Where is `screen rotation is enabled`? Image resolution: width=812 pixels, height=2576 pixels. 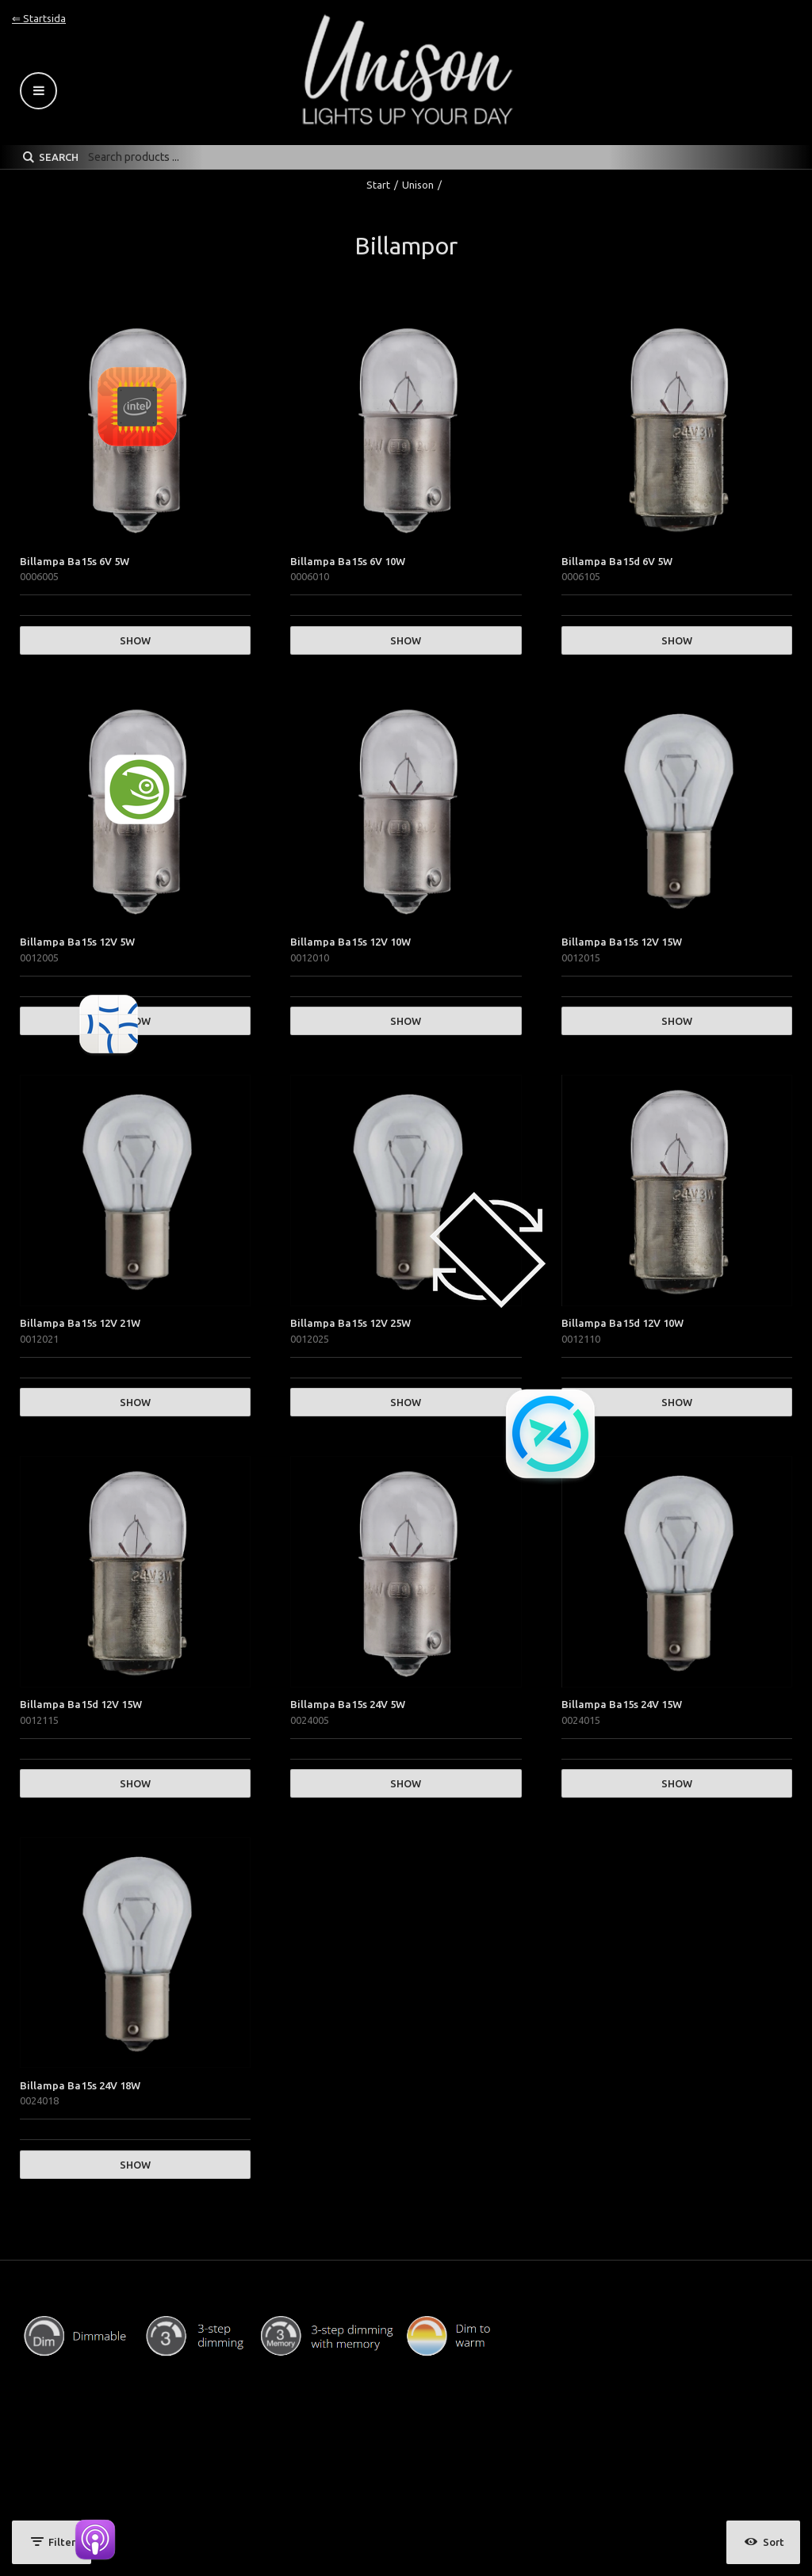 screen rotation is enabled is located at coordinates (488, 1250).